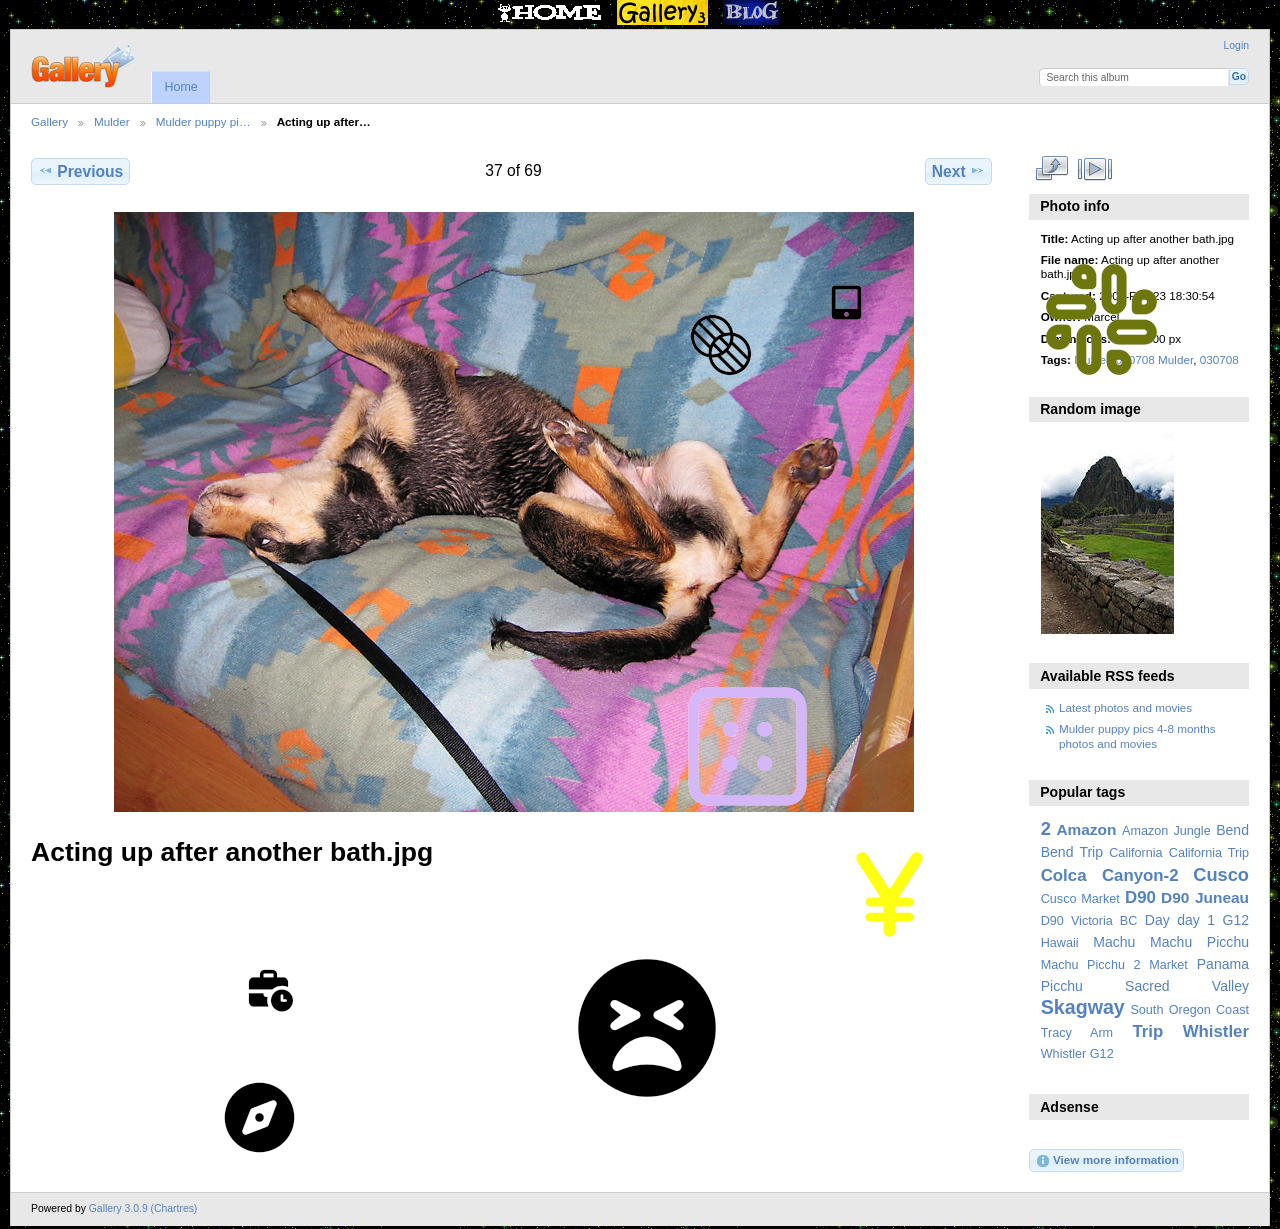 The width and height of the screenshot is (1280, 1229). I want to click on indicates tablet device compatibility, so click(846, 302).